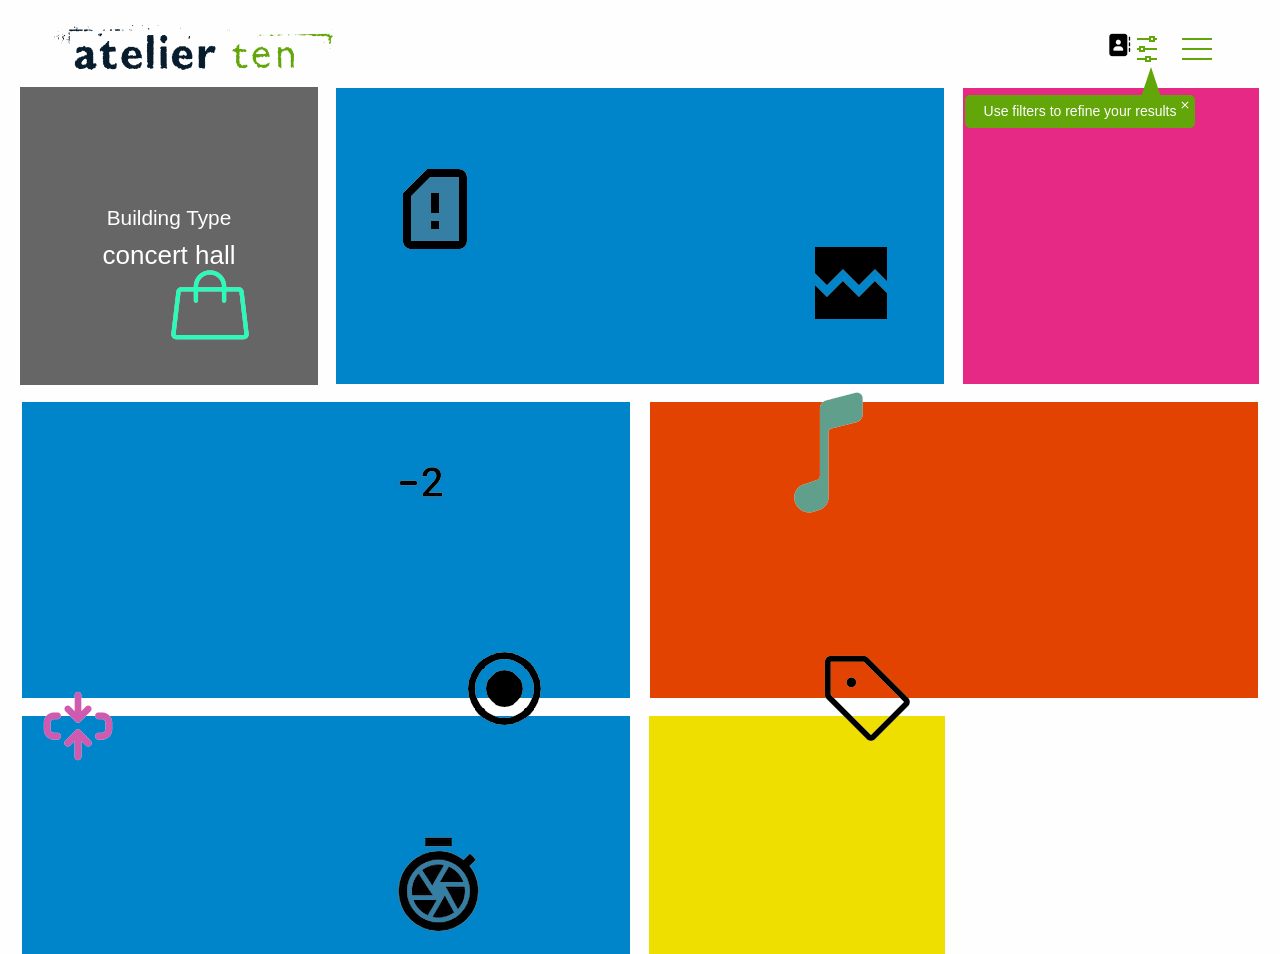 The height and width of the screenshot is (954, 1280). I want to click on adjust camera shutter speed settings, so click(438, 886).